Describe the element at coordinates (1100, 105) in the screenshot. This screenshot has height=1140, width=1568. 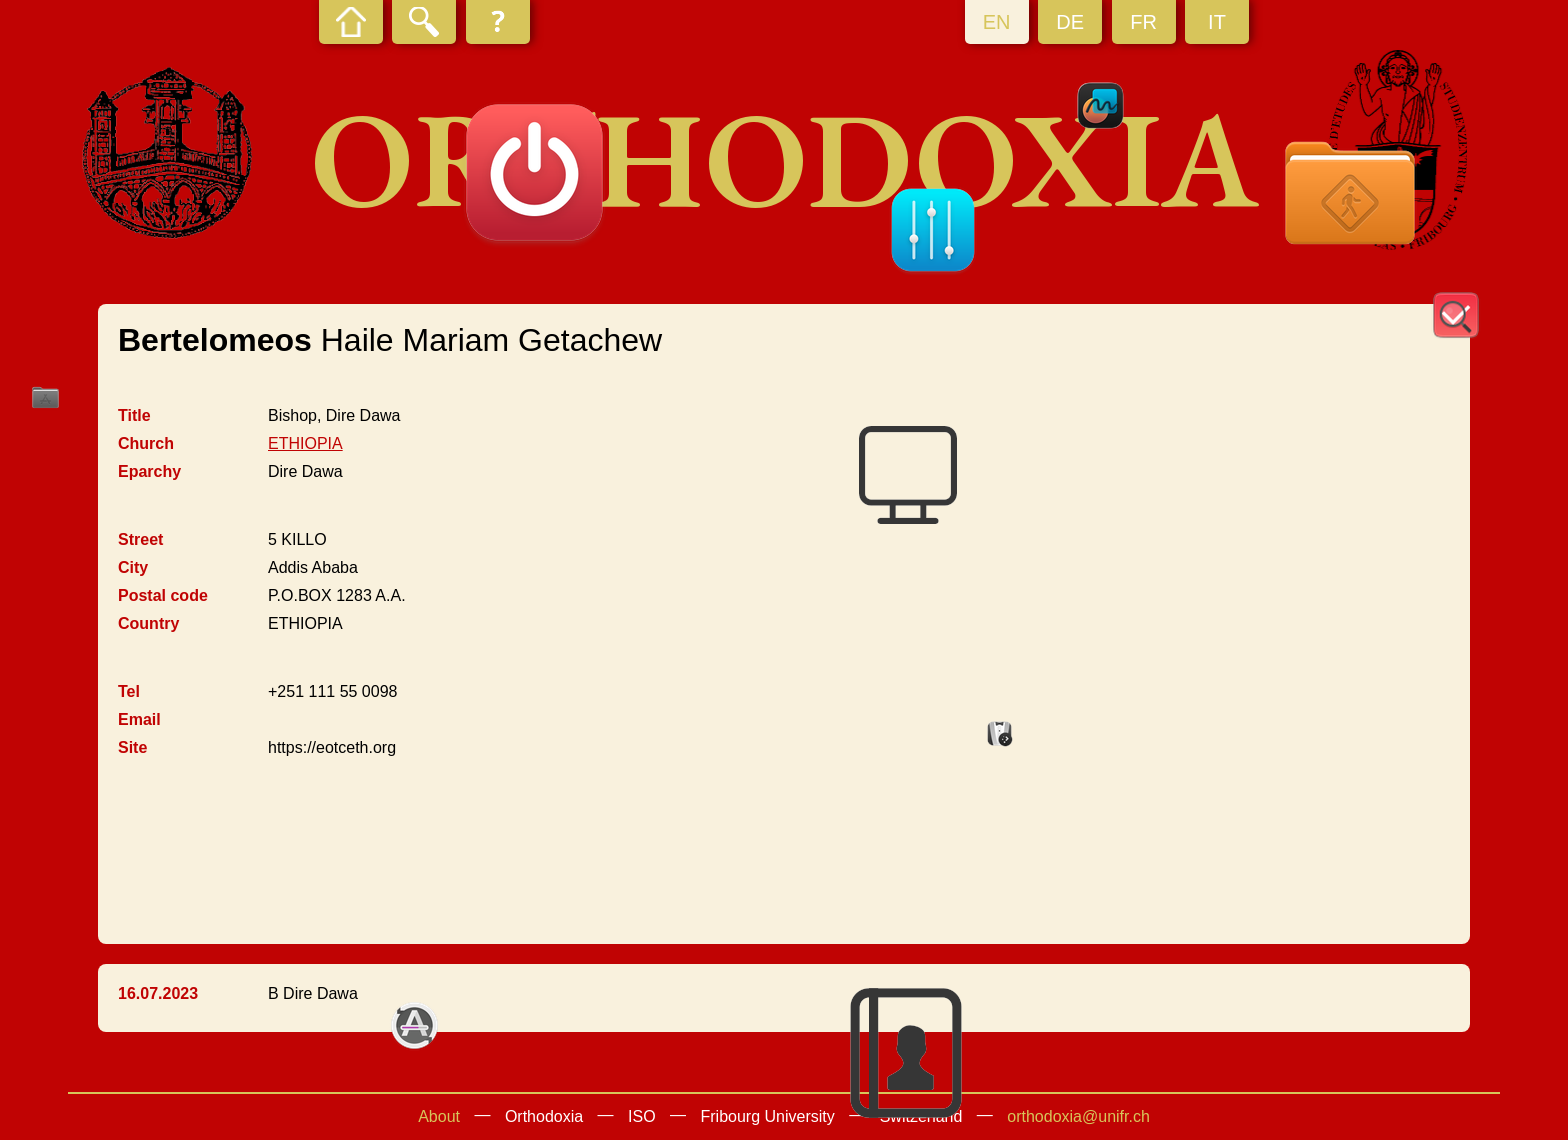
I see `open freeform app for brainstorming and sketching` at that location.